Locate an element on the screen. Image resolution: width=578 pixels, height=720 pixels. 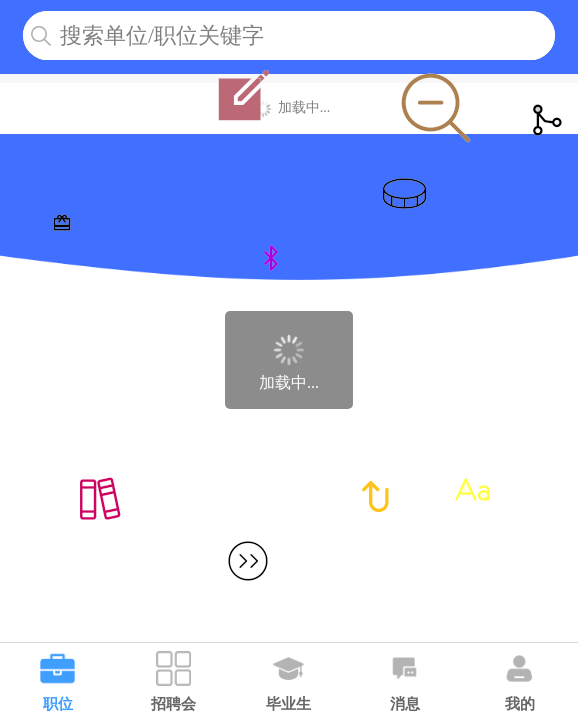
toggle bluetooth connectivity on or off is located at coordinates (271, 258).